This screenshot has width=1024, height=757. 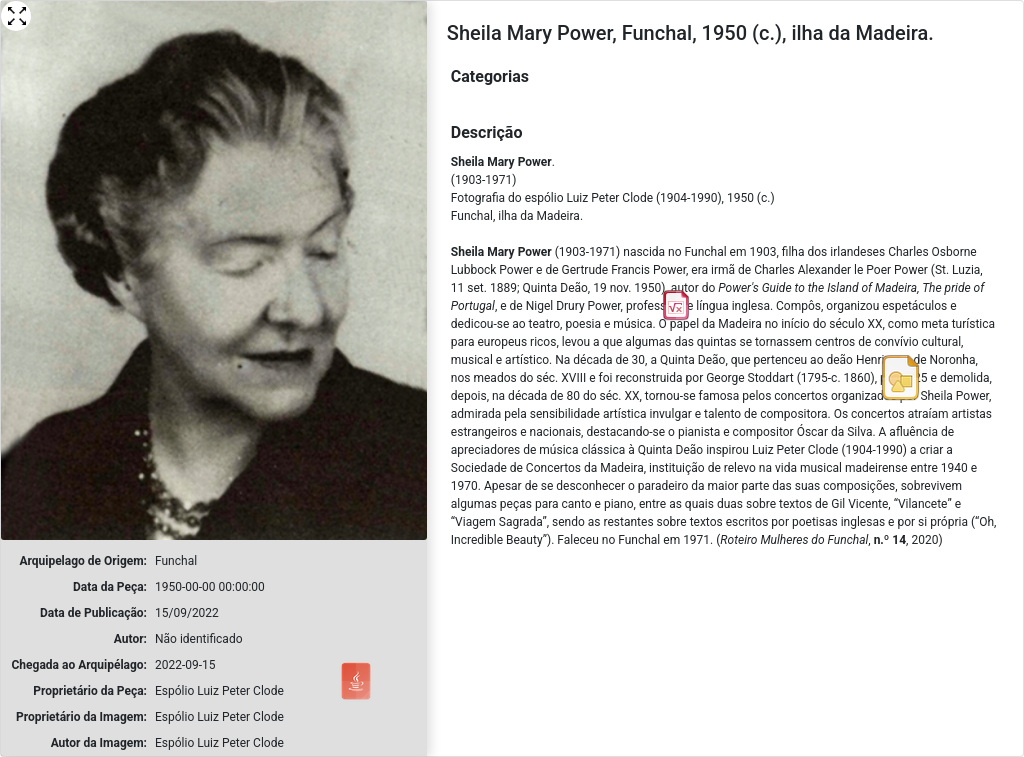 I want to click on libreoffice math formula template file, so click(x=676, y=305).